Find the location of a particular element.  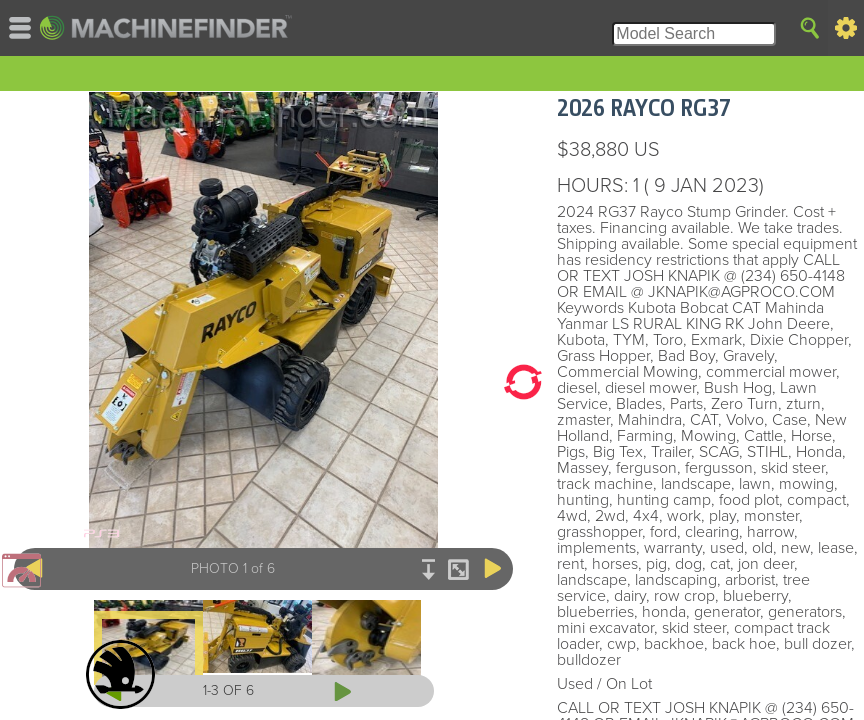

Red Hat OpenShift platform logo is located at coordinates (523, 382).